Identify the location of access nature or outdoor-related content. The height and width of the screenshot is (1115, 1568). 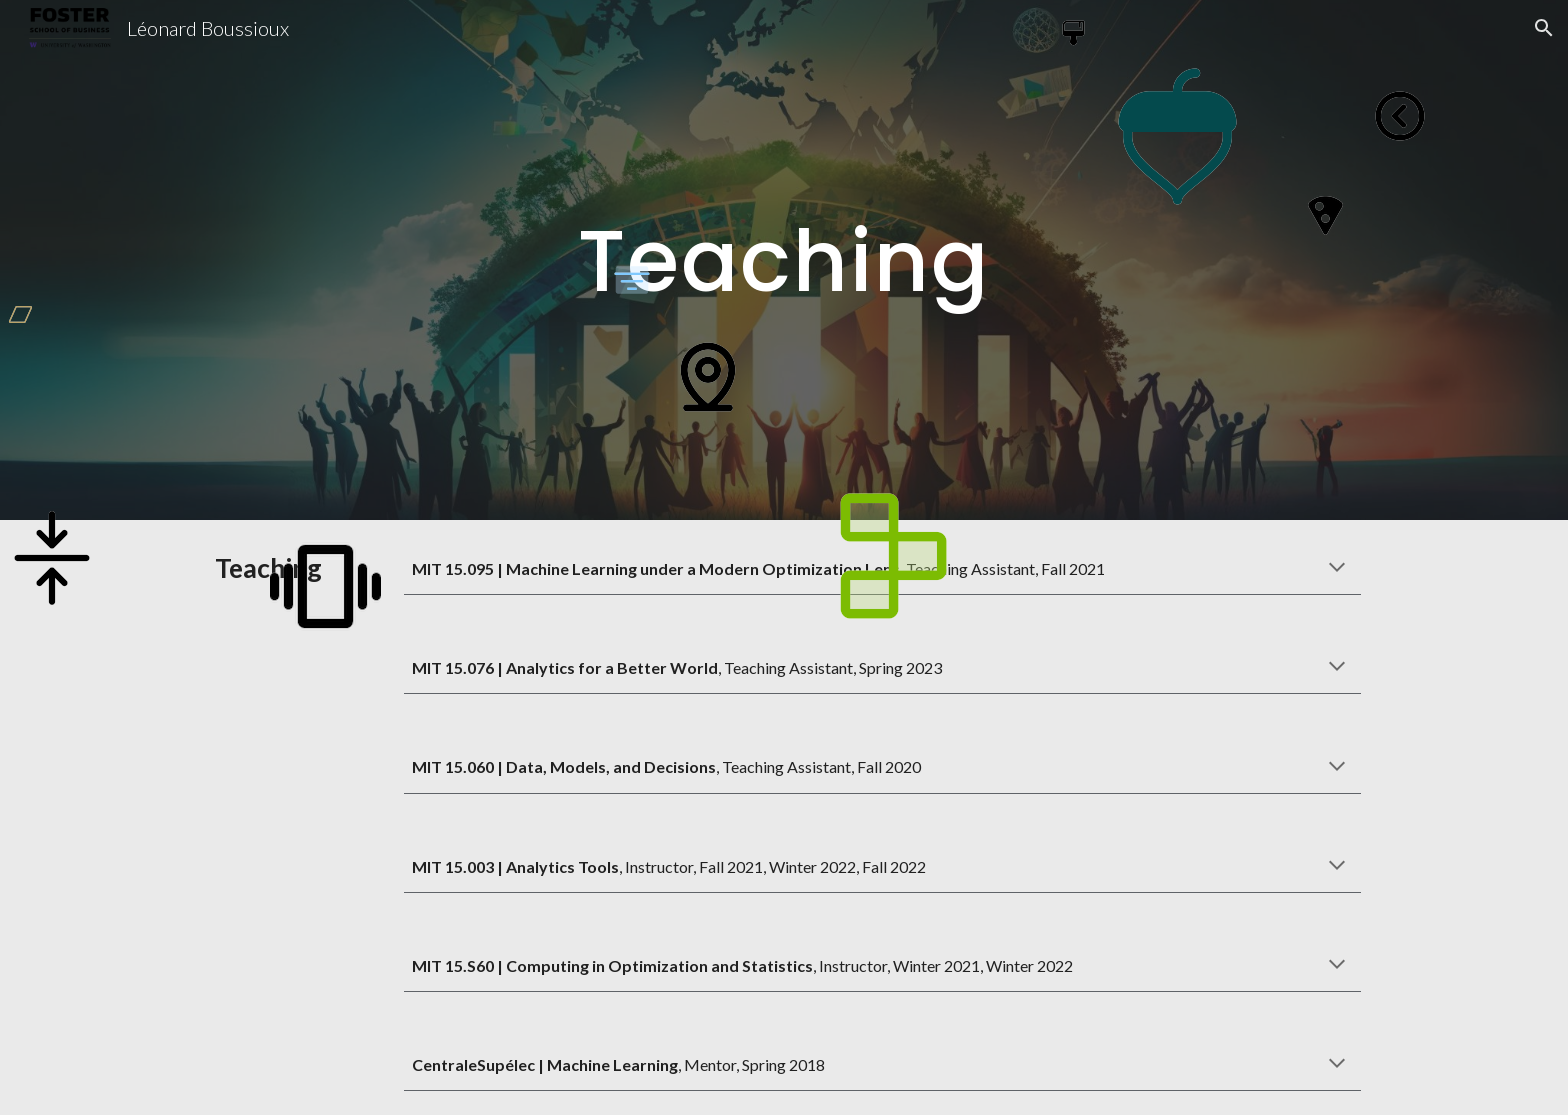
(1177, 136).